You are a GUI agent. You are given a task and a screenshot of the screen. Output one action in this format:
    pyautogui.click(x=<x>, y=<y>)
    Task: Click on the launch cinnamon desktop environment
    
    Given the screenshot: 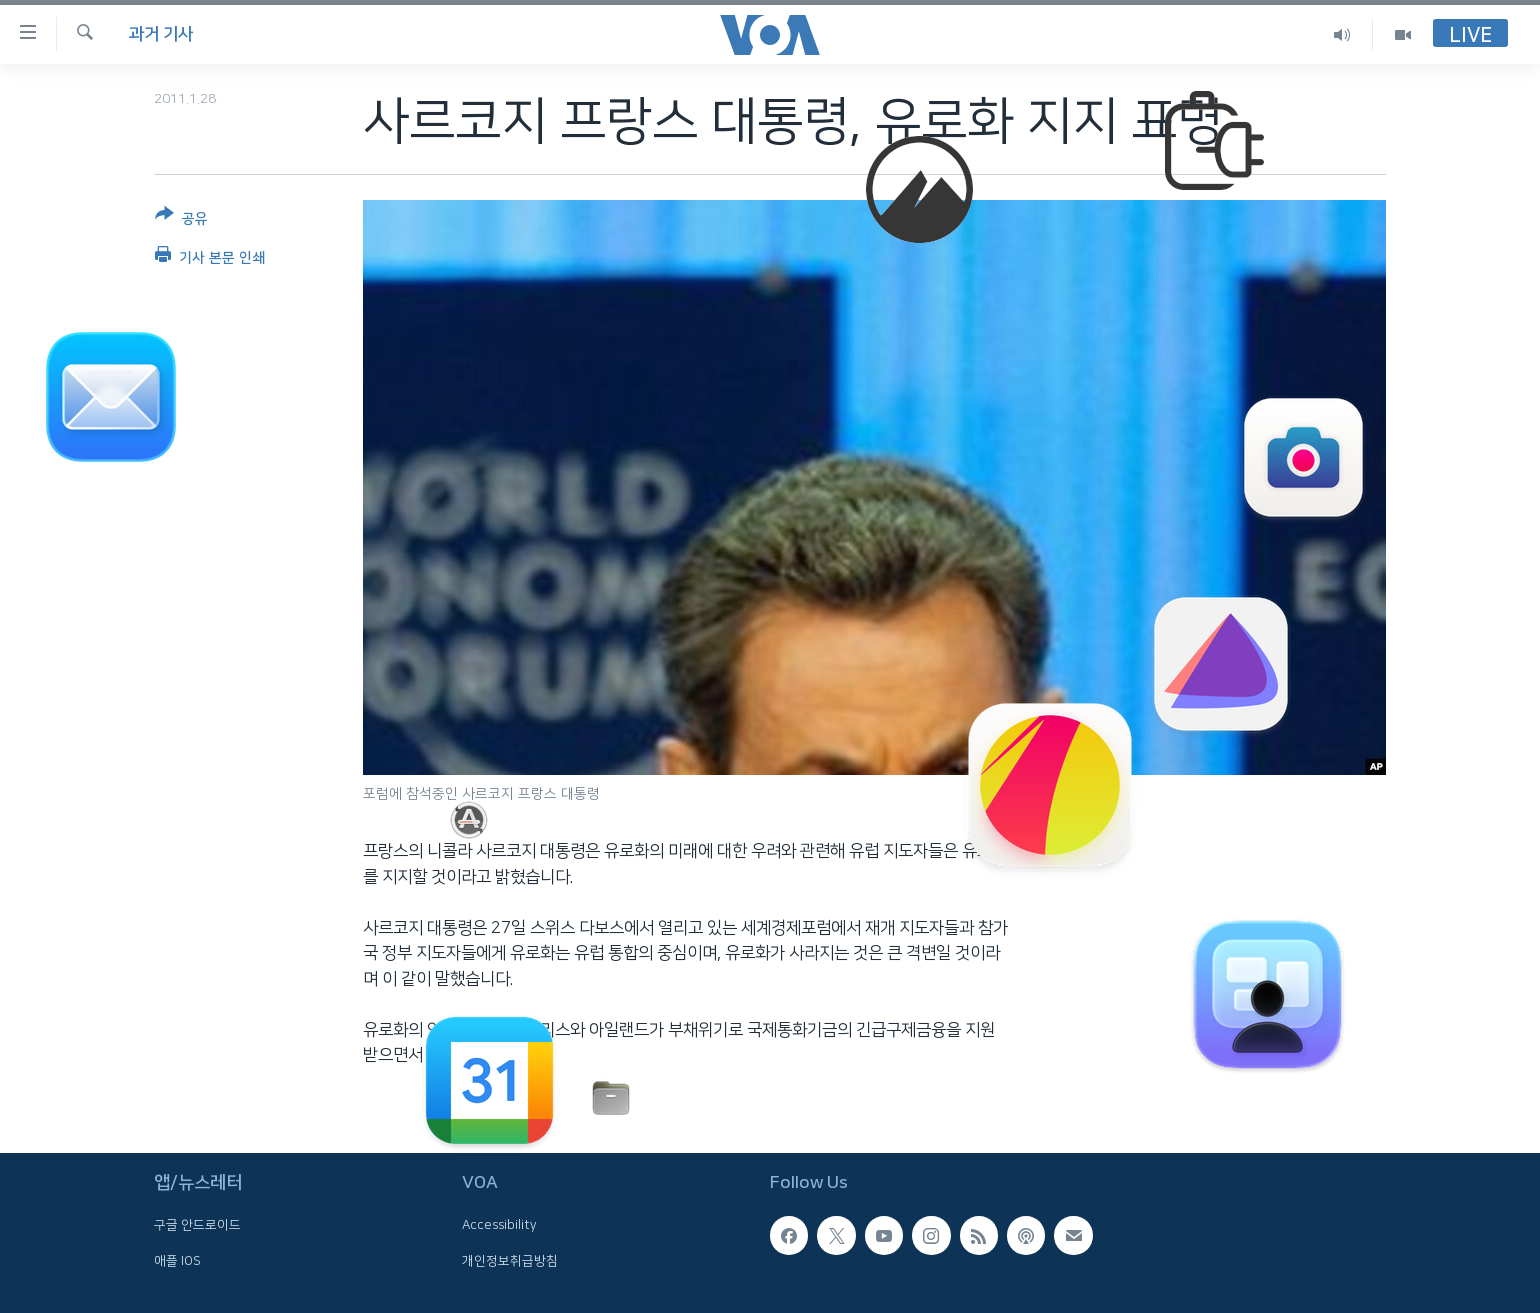 What is the action you would take?
    pyautogui.click(x=919, y=189)
    